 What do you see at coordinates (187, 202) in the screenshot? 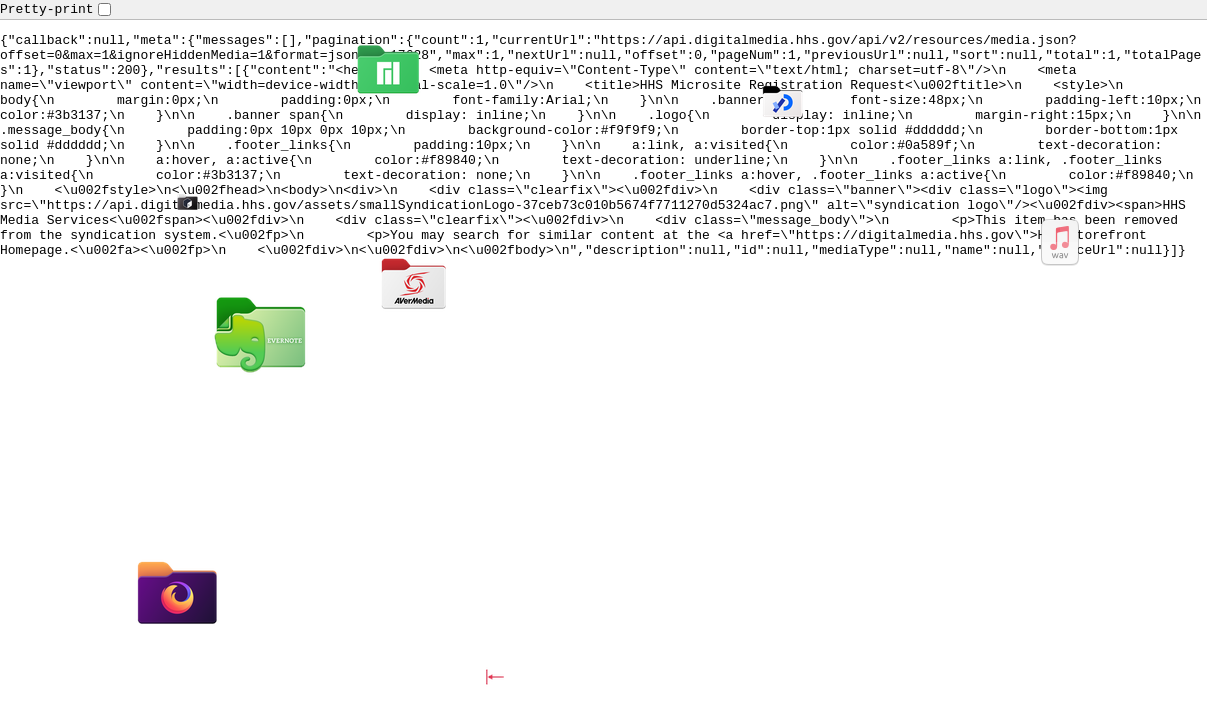
I see `open folder containing bash scripts` at bounding box center [187, 202].